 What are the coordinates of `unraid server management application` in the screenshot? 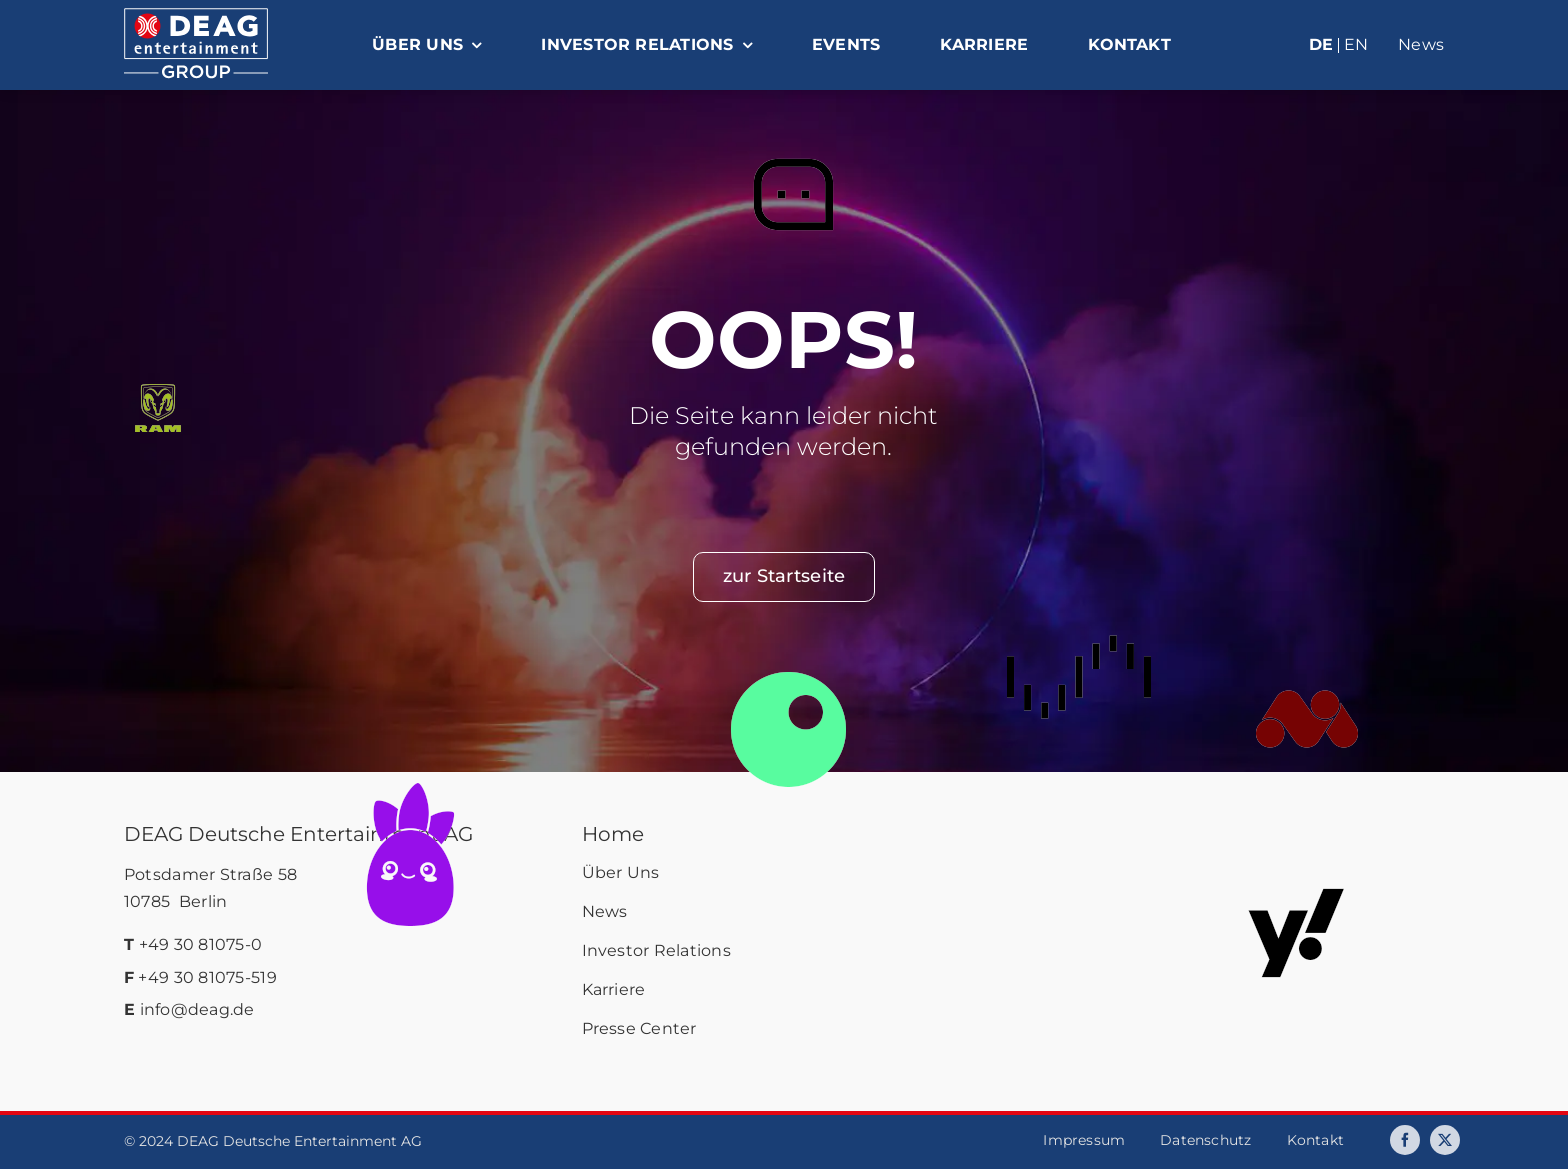 It's located at (1079, 677).